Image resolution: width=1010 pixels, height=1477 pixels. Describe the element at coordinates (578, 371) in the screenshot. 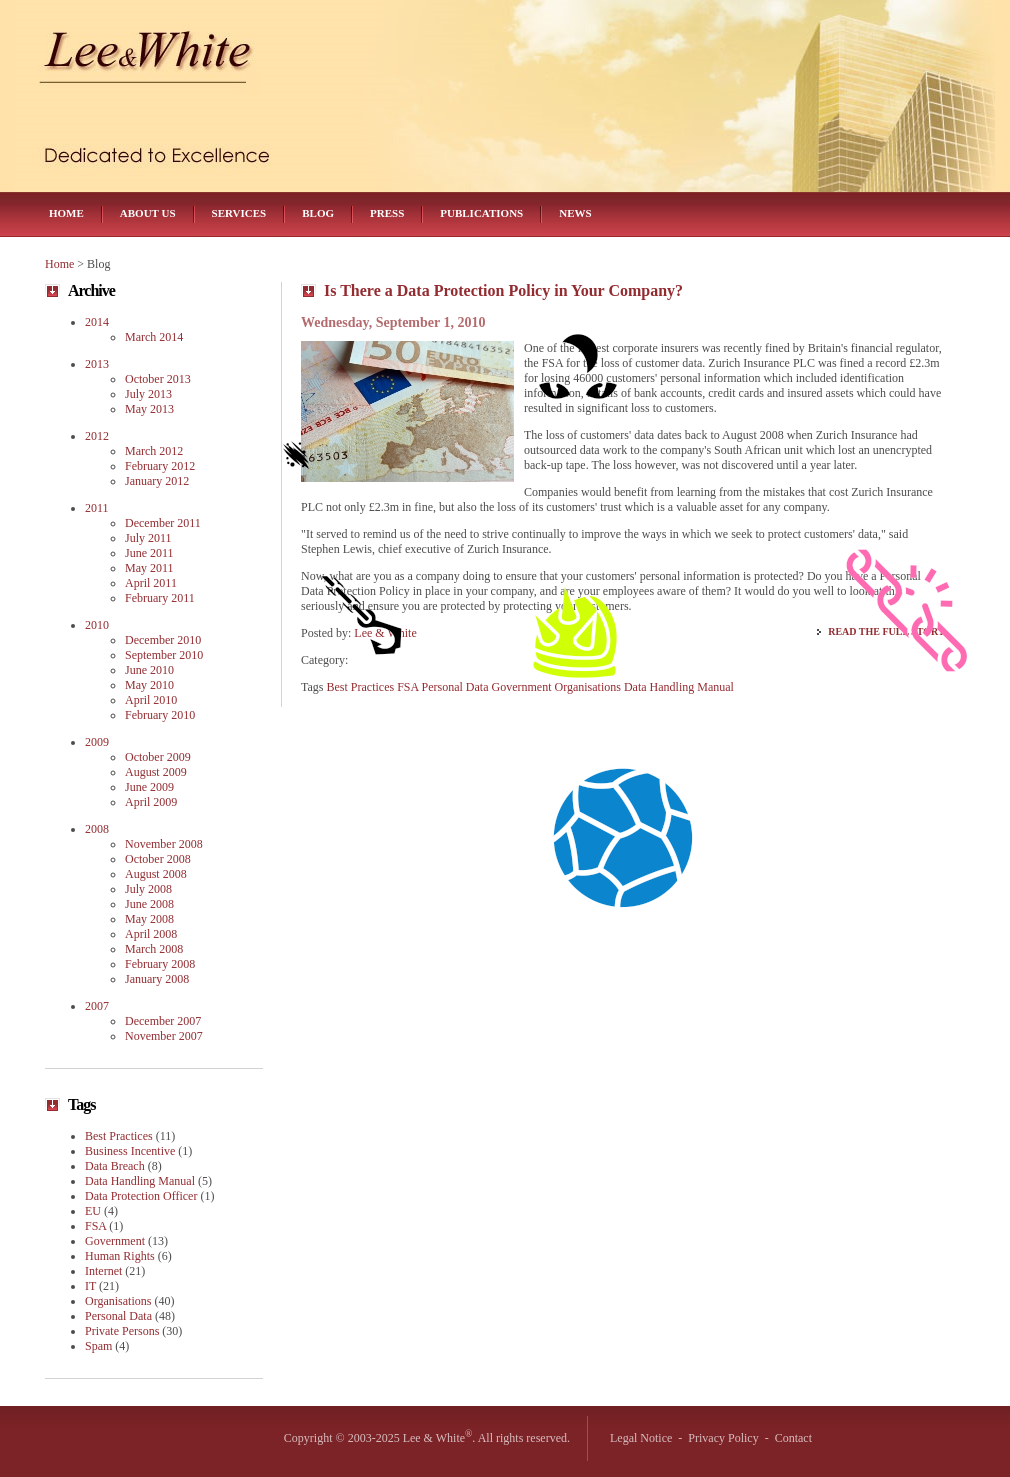

I see `toggle night vision mode` at that location.